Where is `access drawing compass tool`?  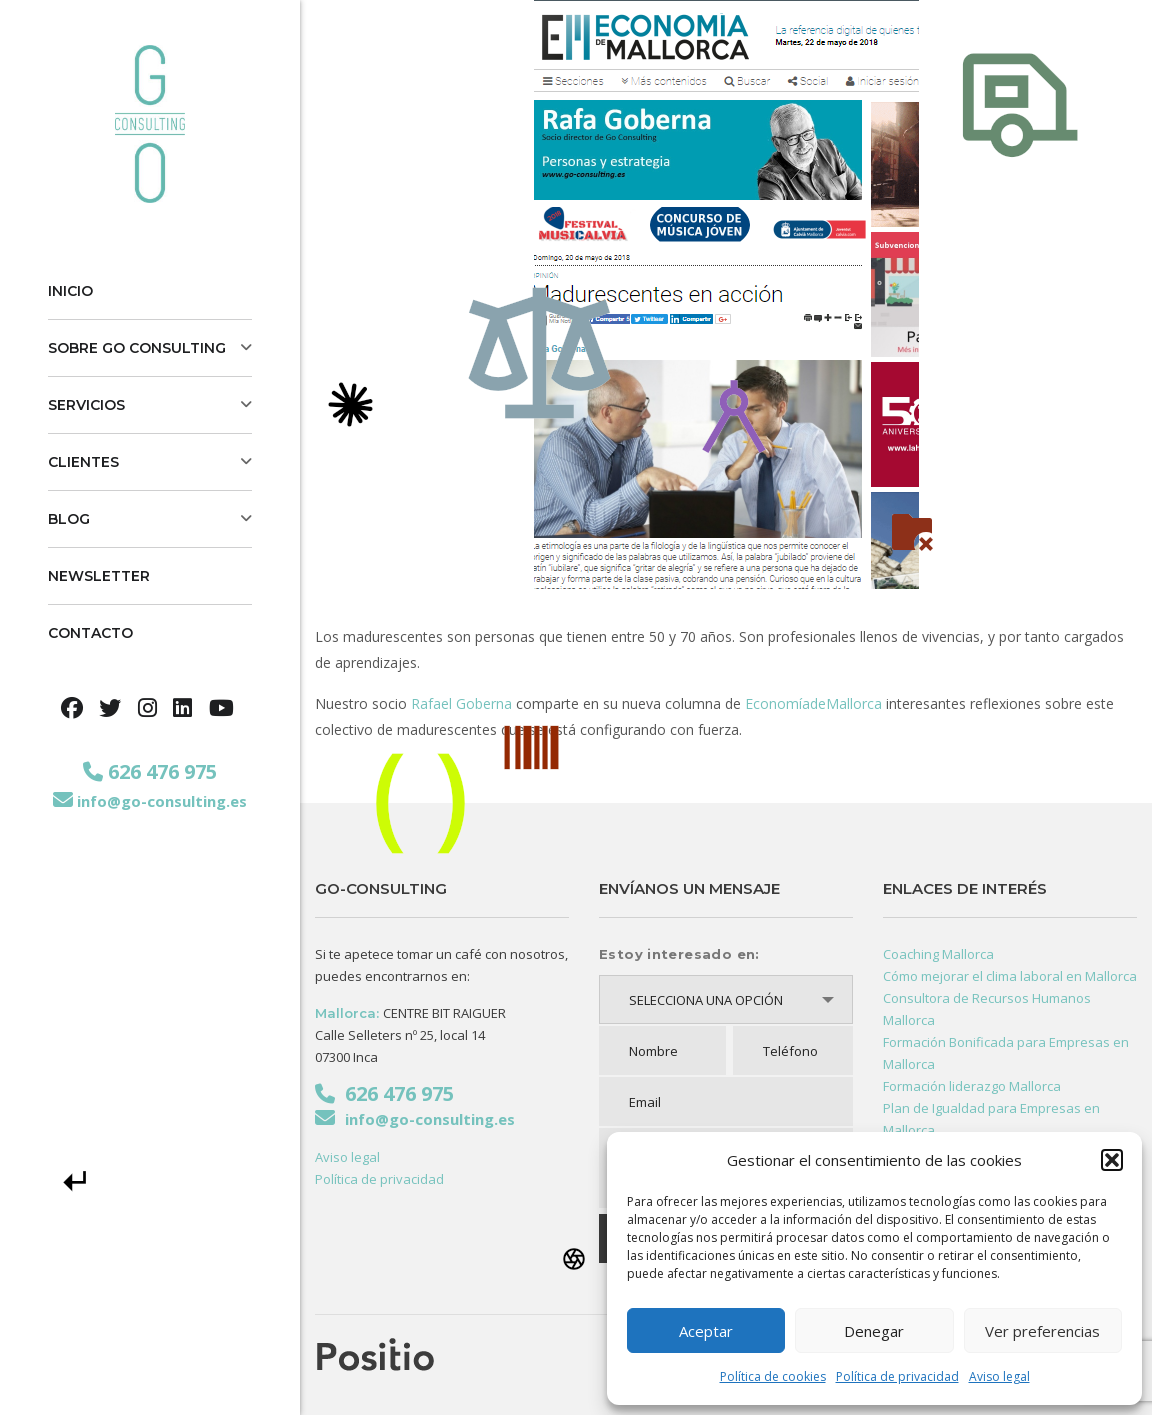 access drawing compass tool is located at coordinates (734, 416).